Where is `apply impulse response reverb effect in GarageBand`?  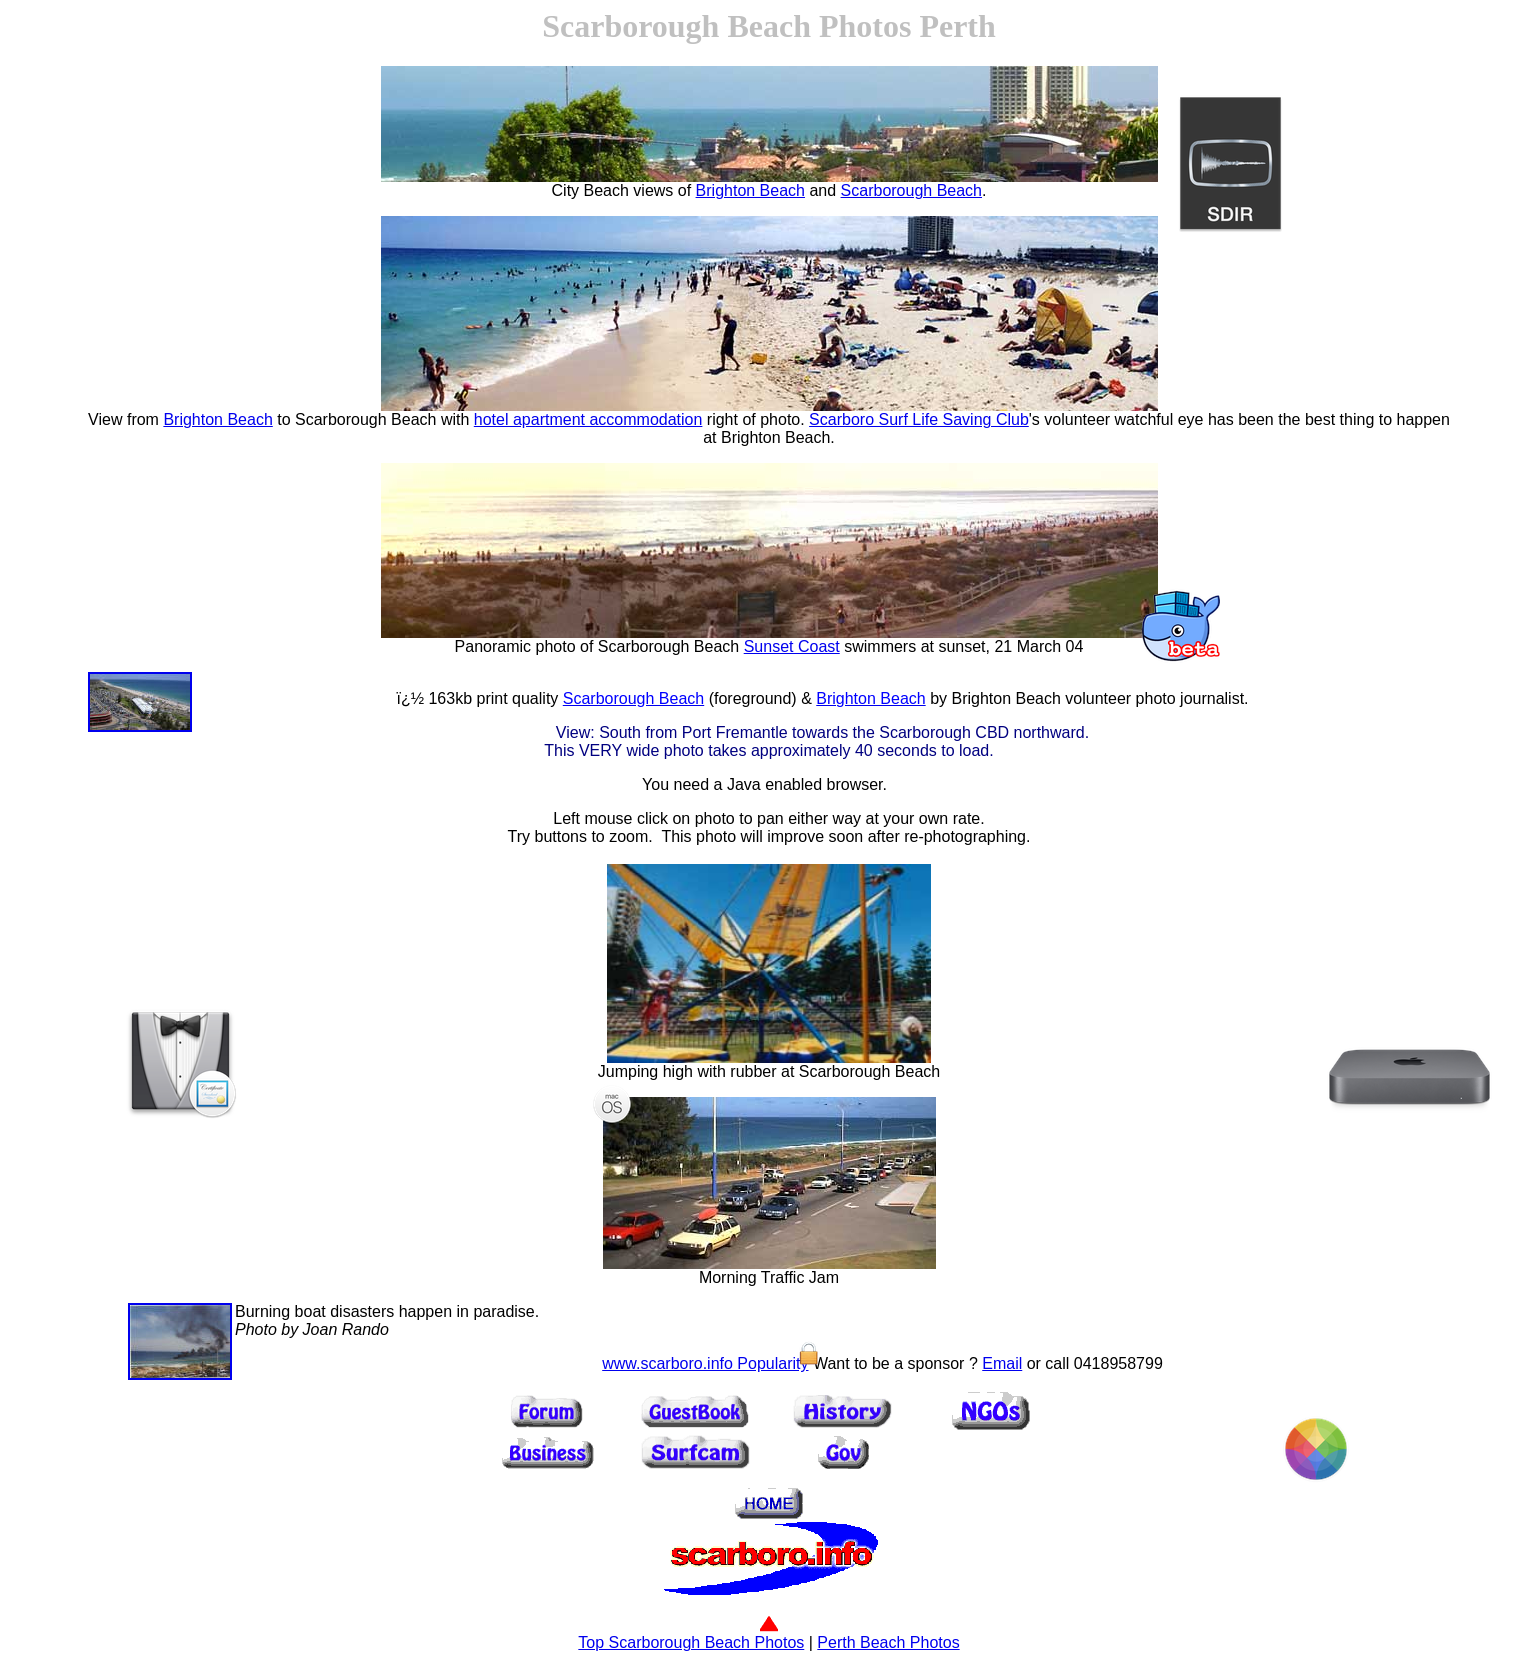 apply impulse response reverb effect in GarageBand is located at coordinates (1230, 166).